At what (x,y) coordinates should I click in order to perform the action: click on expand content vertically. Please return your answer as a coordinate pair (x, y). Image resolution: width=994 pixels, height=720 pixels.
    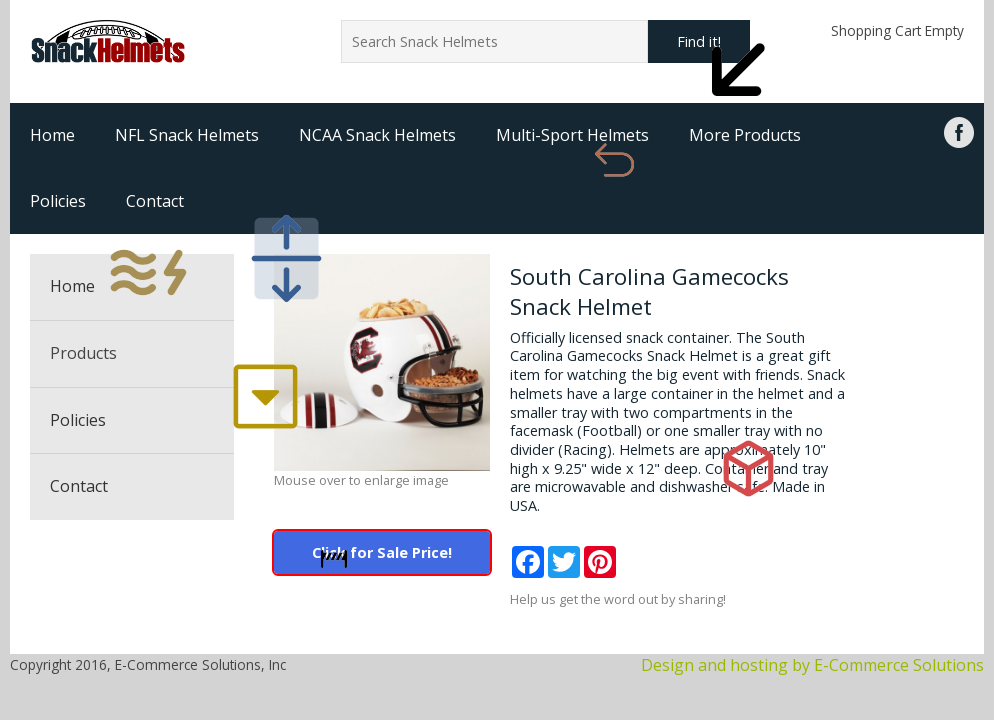
    Looking at the image, I should click on (286, 258).